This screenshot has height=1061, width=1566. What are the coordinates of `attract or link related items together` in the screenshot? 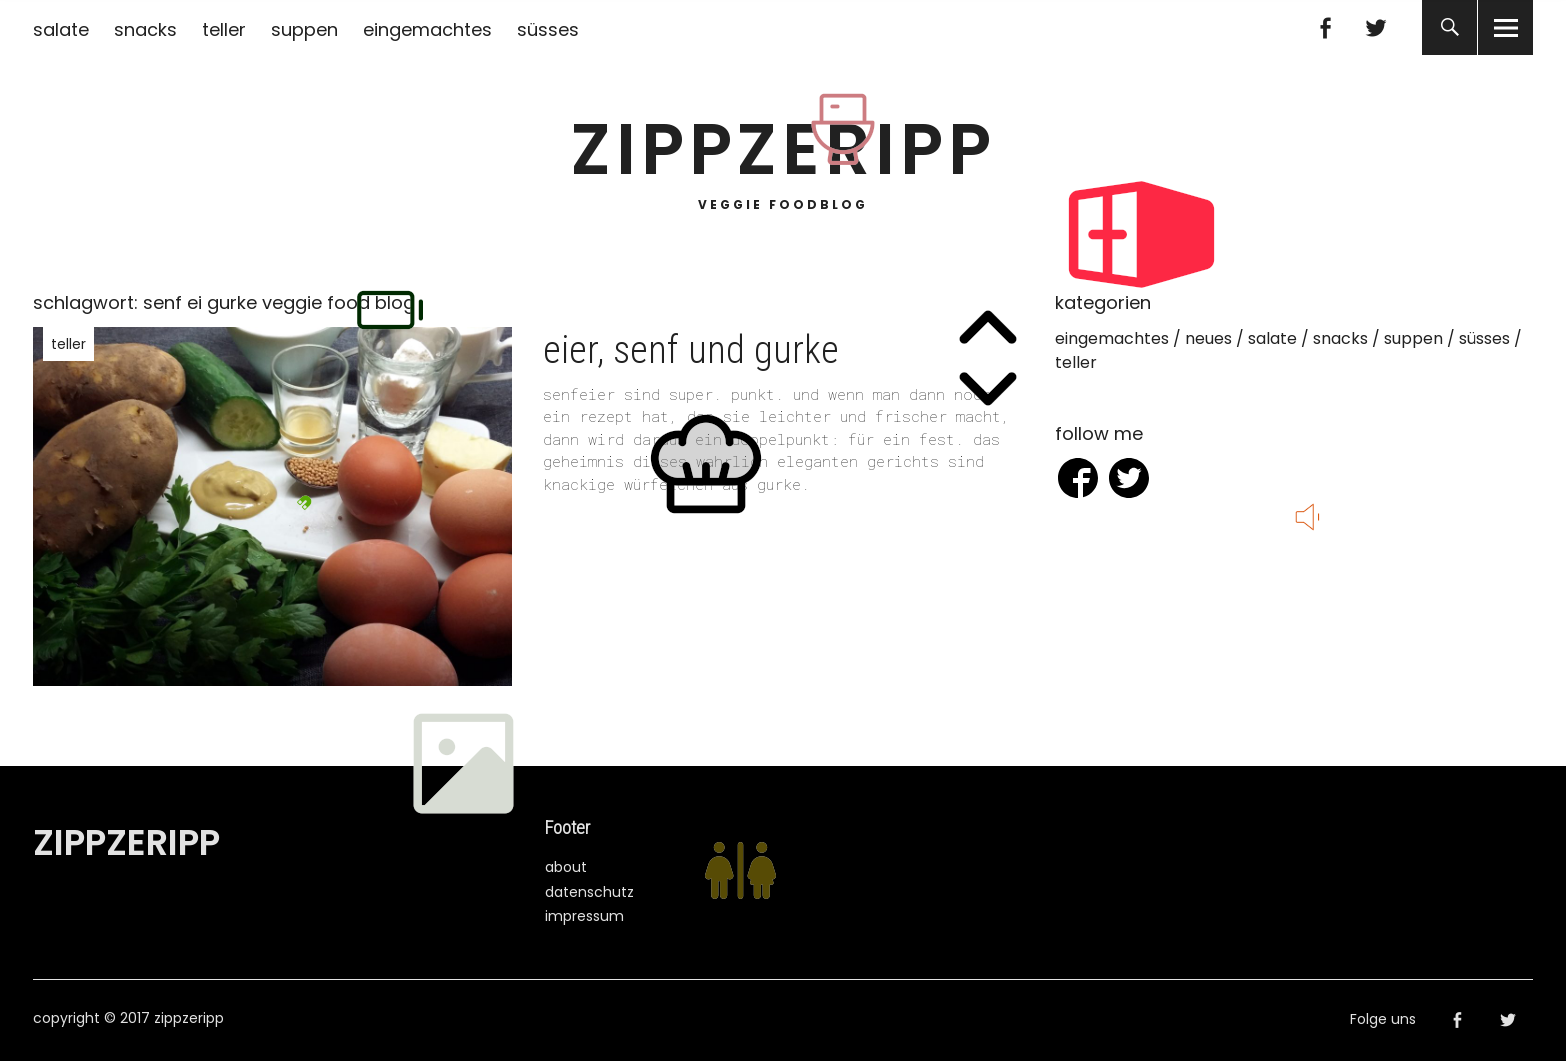 It's located at (304, 502).